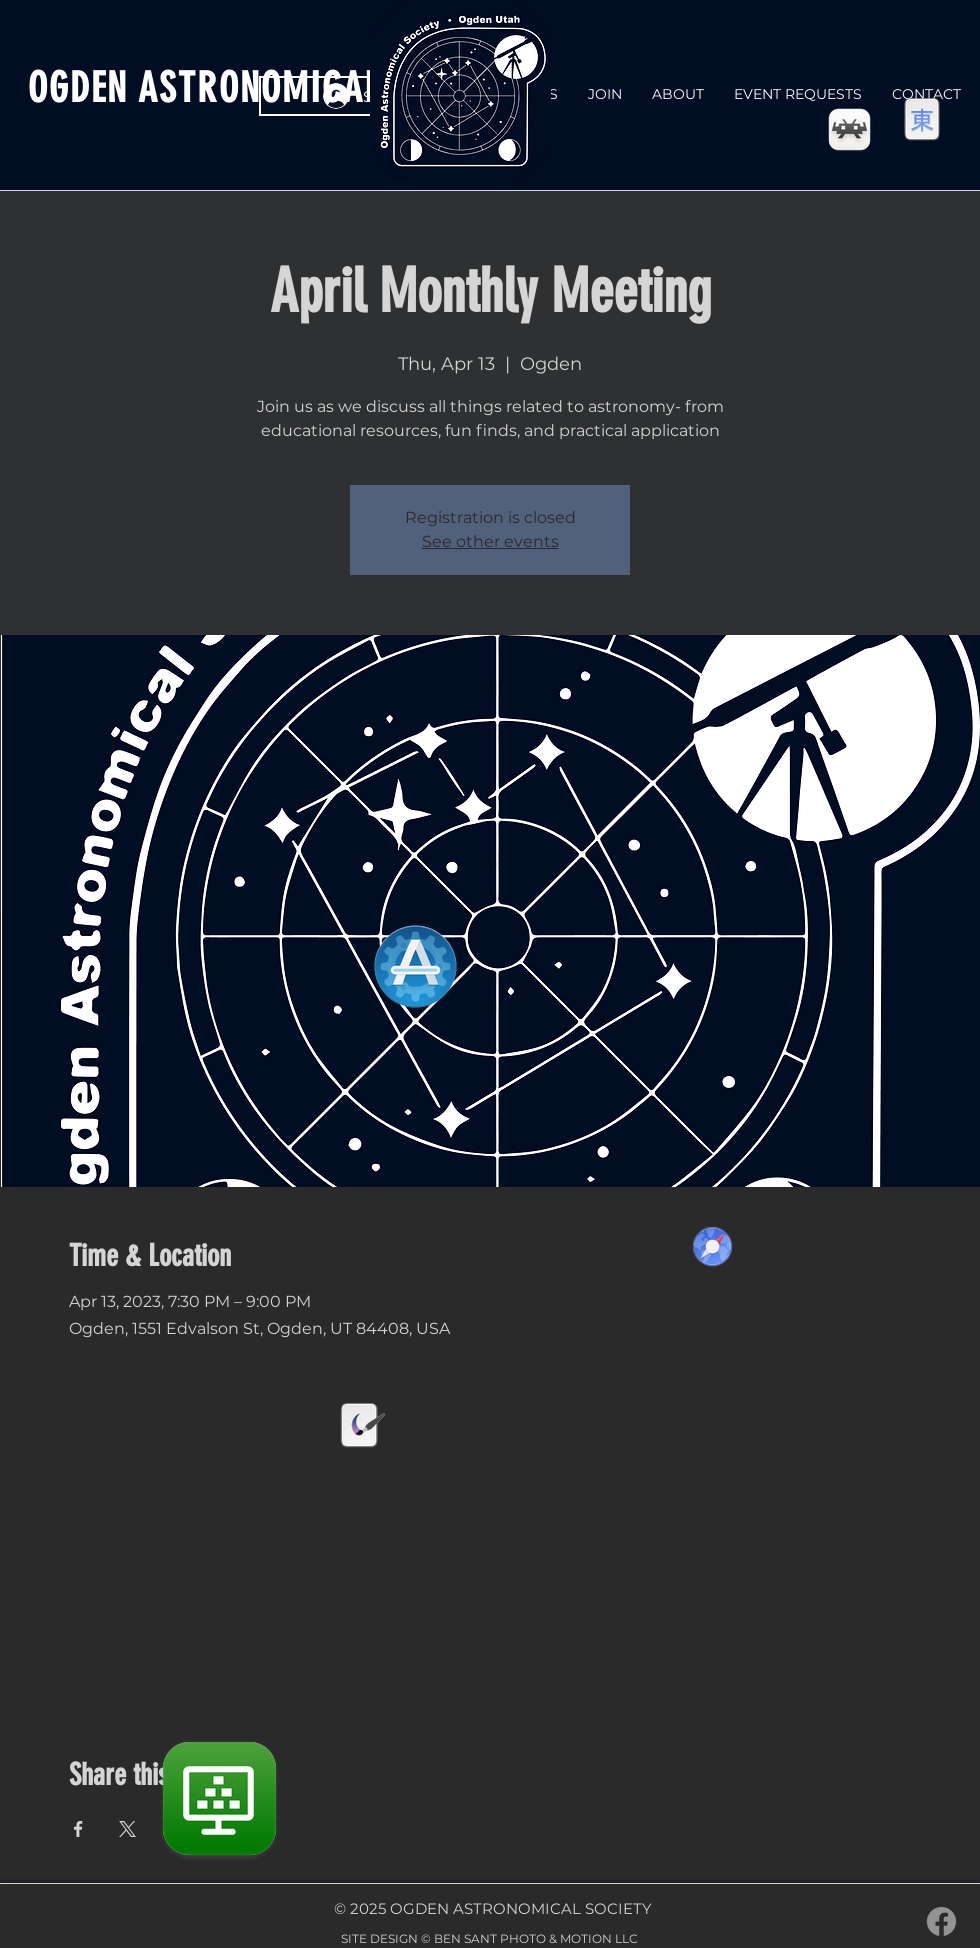  Describe the element at coordinates (219, 1798) in the screenshot. I see `launch VMware Horizon client for virtual desktop access` at that location.